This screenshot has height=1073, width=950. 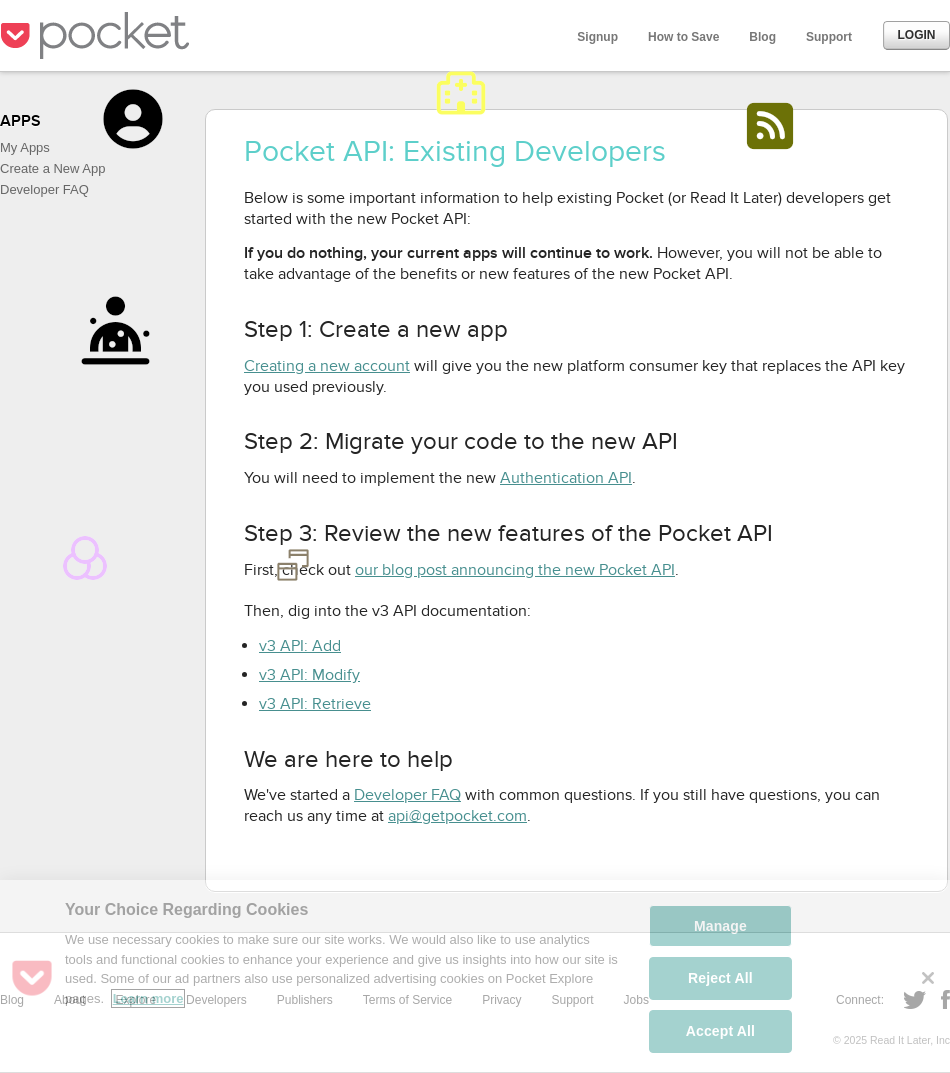 I want to click on view audience or attendee list, so click(x=115, y=330).